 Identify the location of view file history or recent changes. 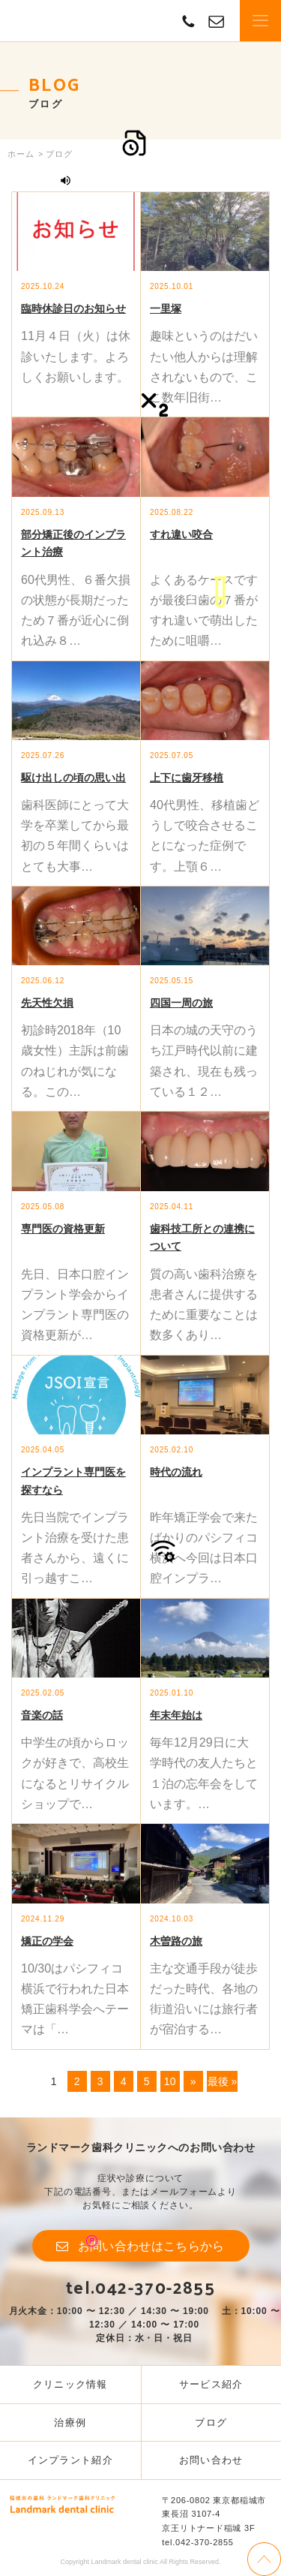
(135, 143).